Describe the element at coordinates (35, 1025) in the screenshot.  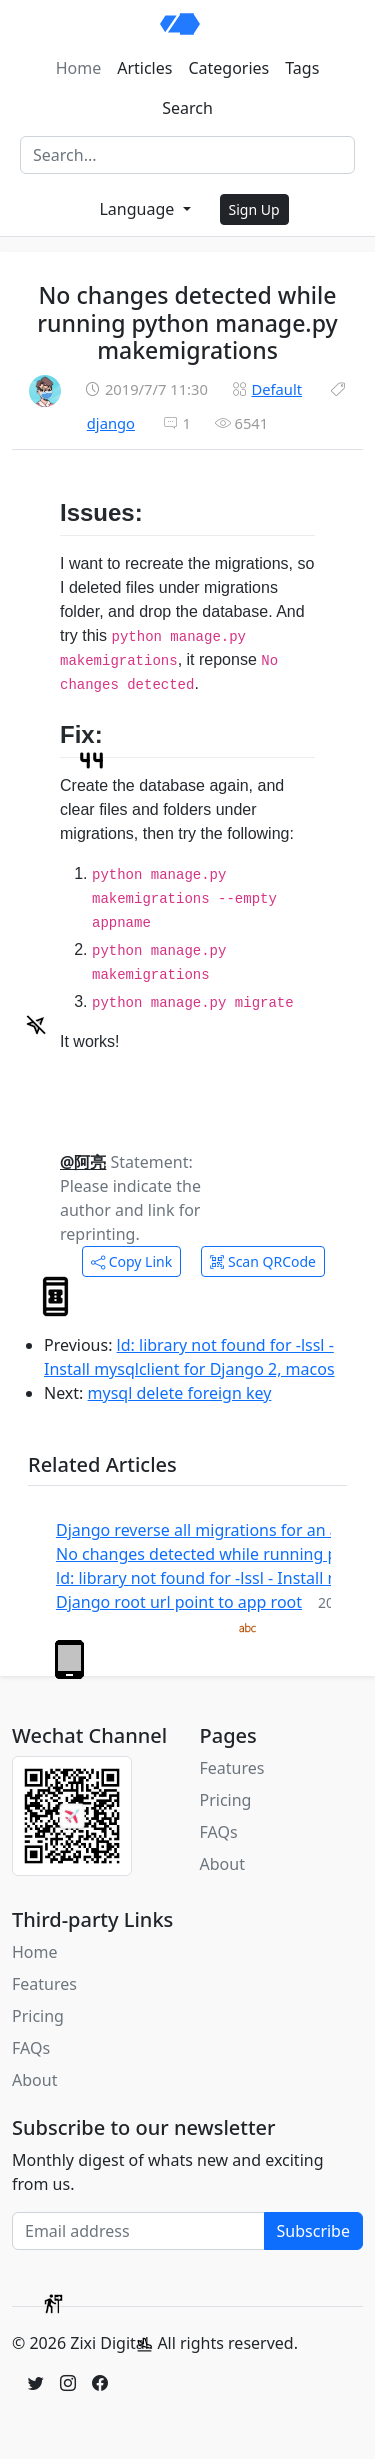
I see `location sharing is disabled` at that location.